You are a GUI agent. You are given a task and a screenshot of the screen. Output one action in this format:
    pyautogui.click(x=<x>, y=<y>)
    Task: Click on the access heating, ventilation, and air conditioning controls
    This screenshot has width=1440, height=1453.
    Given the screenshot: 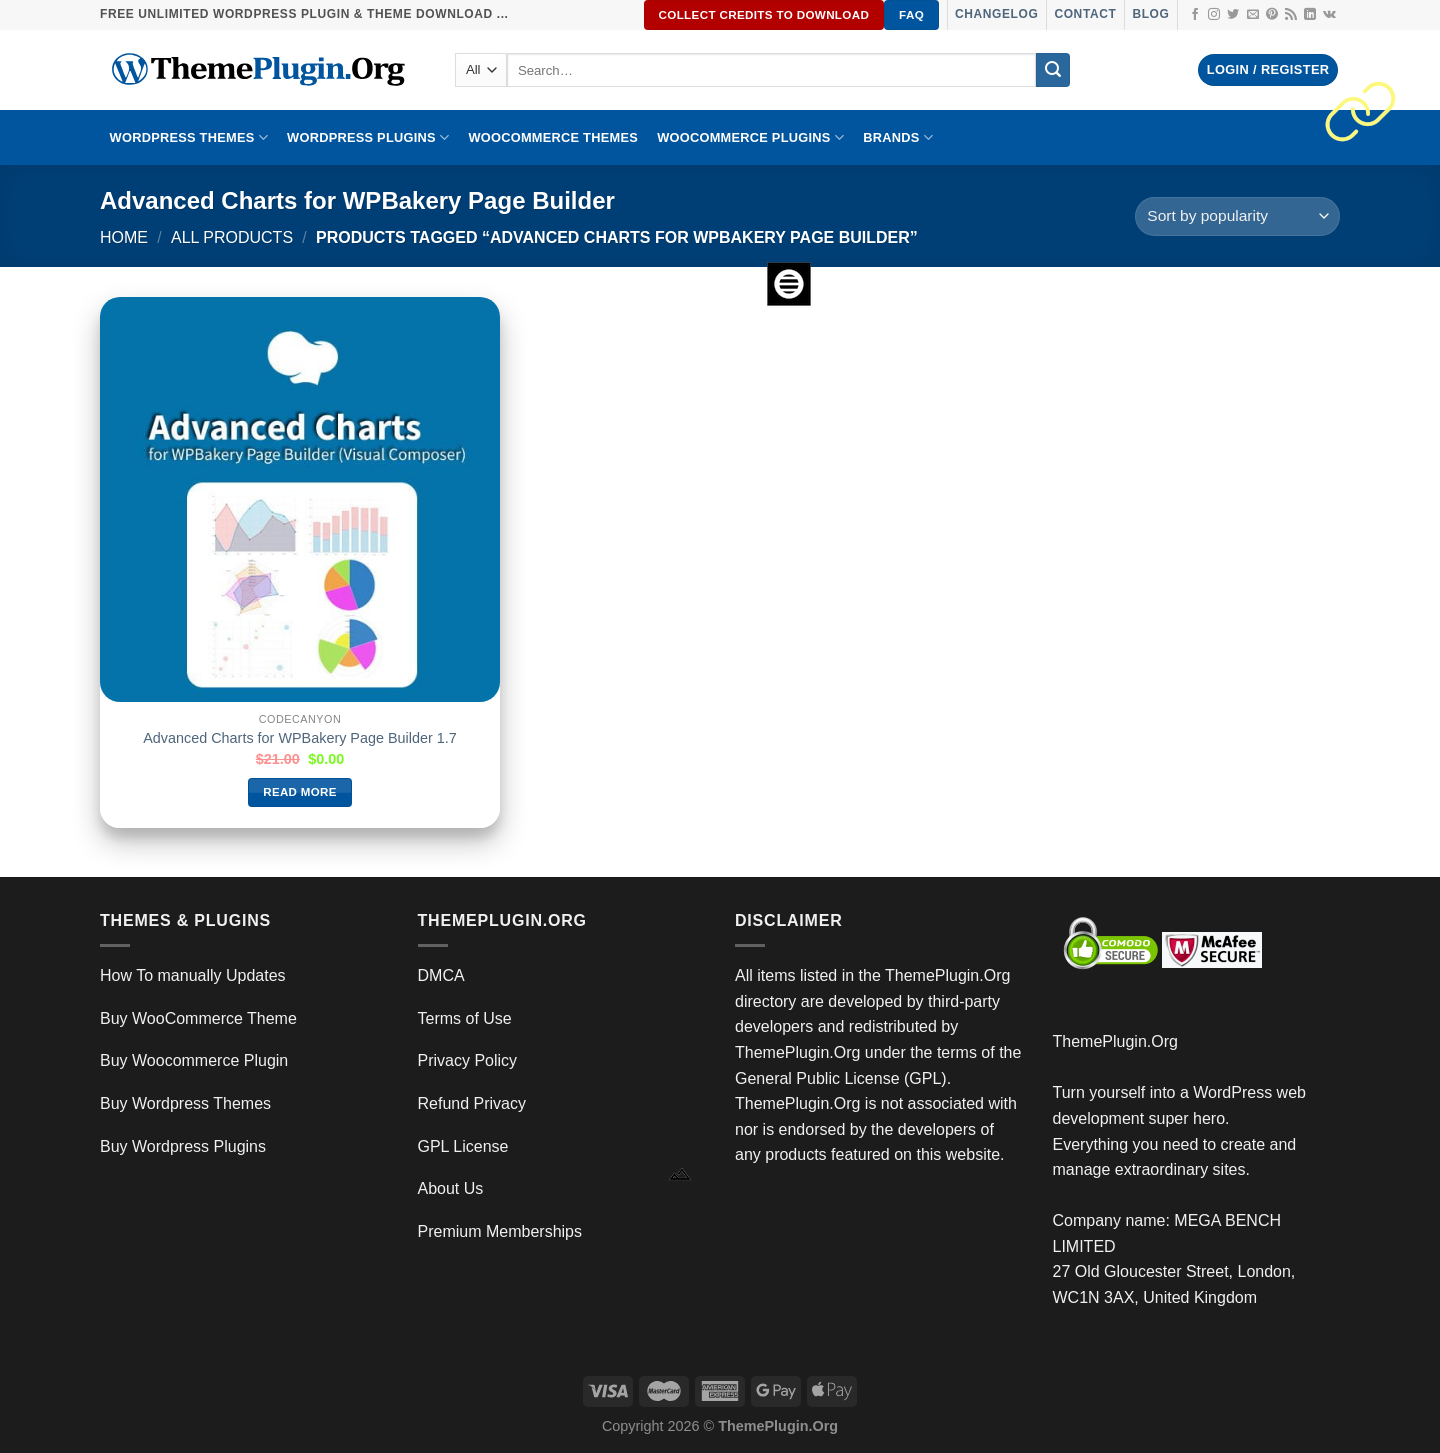 What is the action you would take?
    pyautogui.click(x=789, y=284)
    